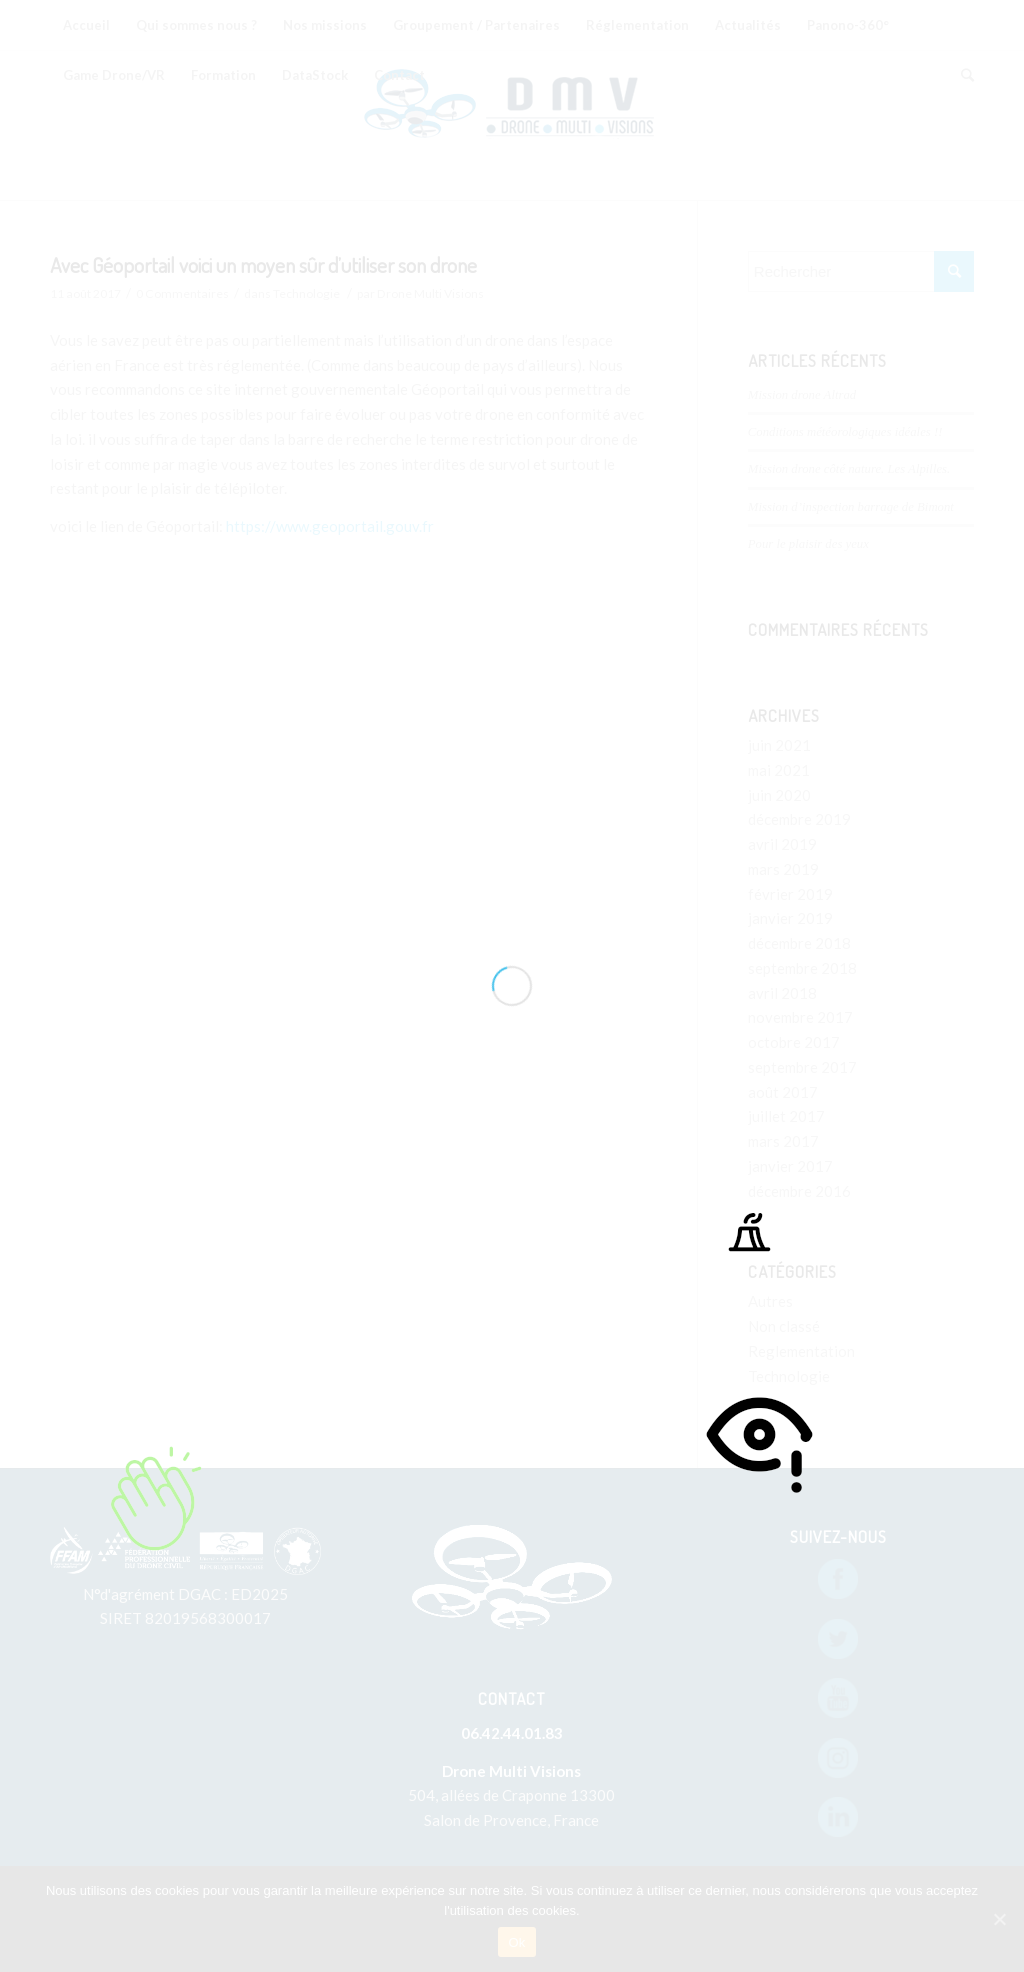 The image size is (1024, 1972). Describe the element at coordinates (154, 1498) in the screenshot. I see `applaud or show appreciation for content` at that location.